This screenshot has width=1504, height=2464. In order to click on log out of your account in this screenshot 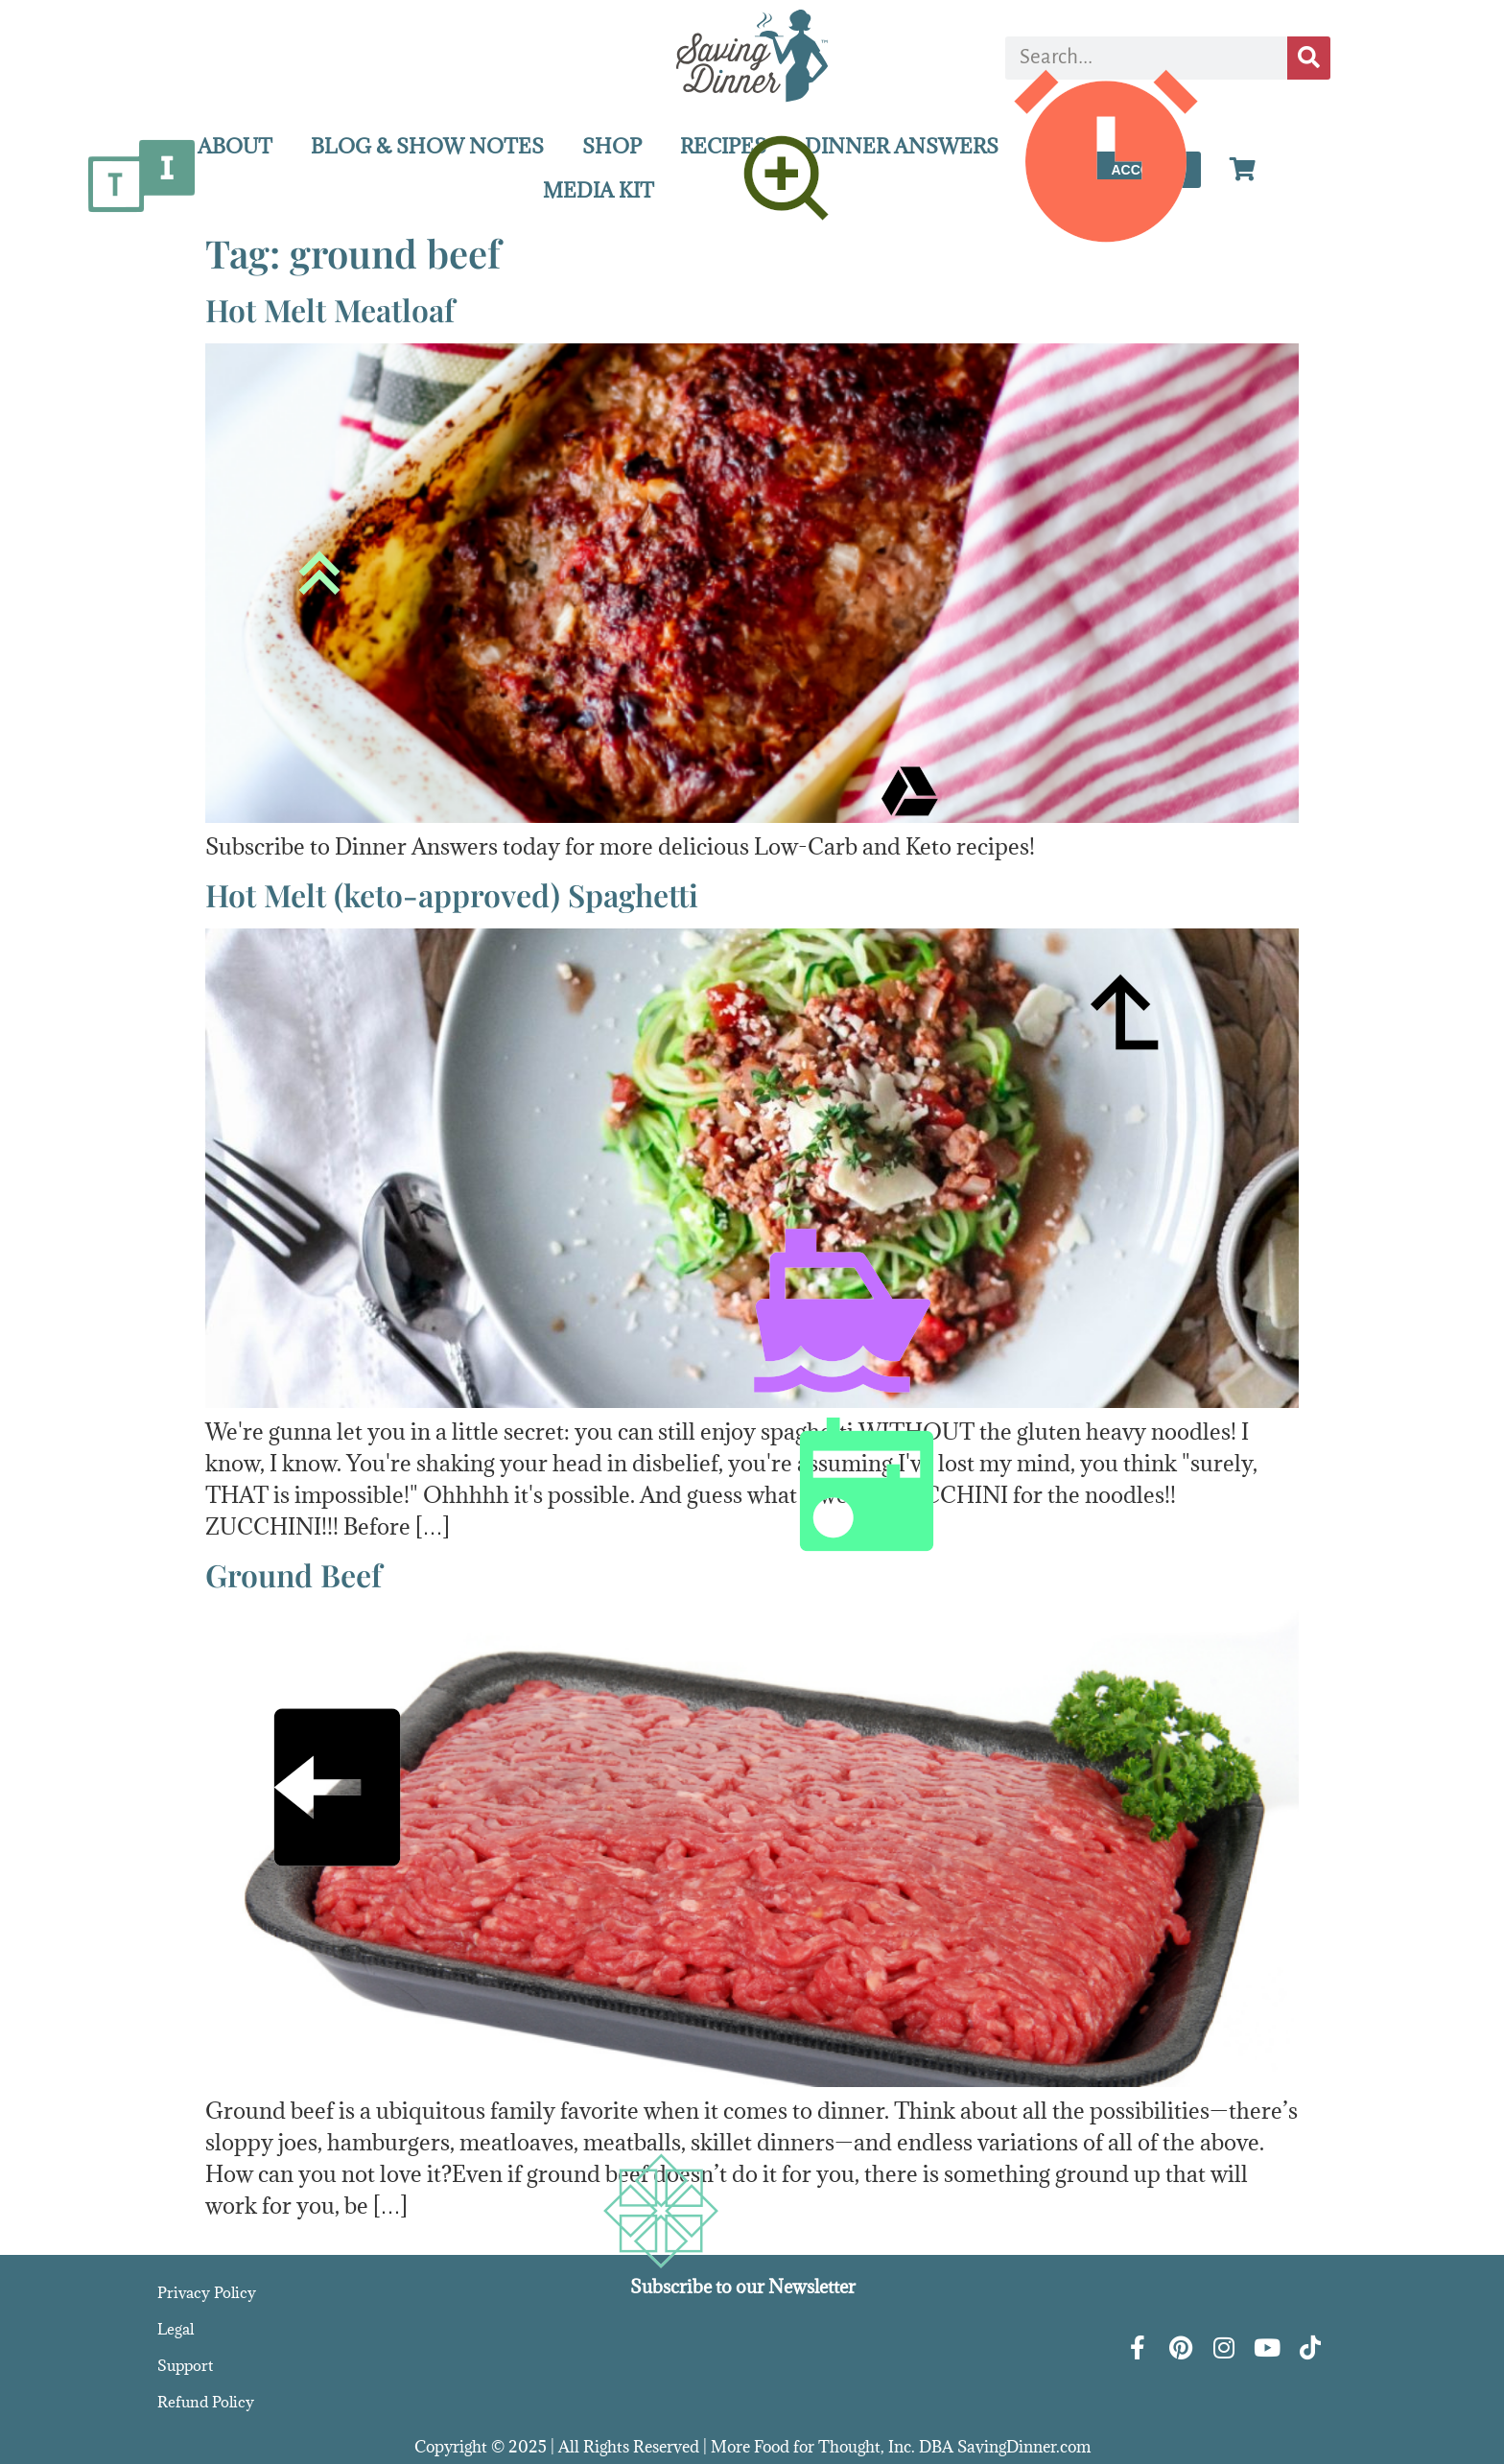, I will do `click(337, 1787)`.